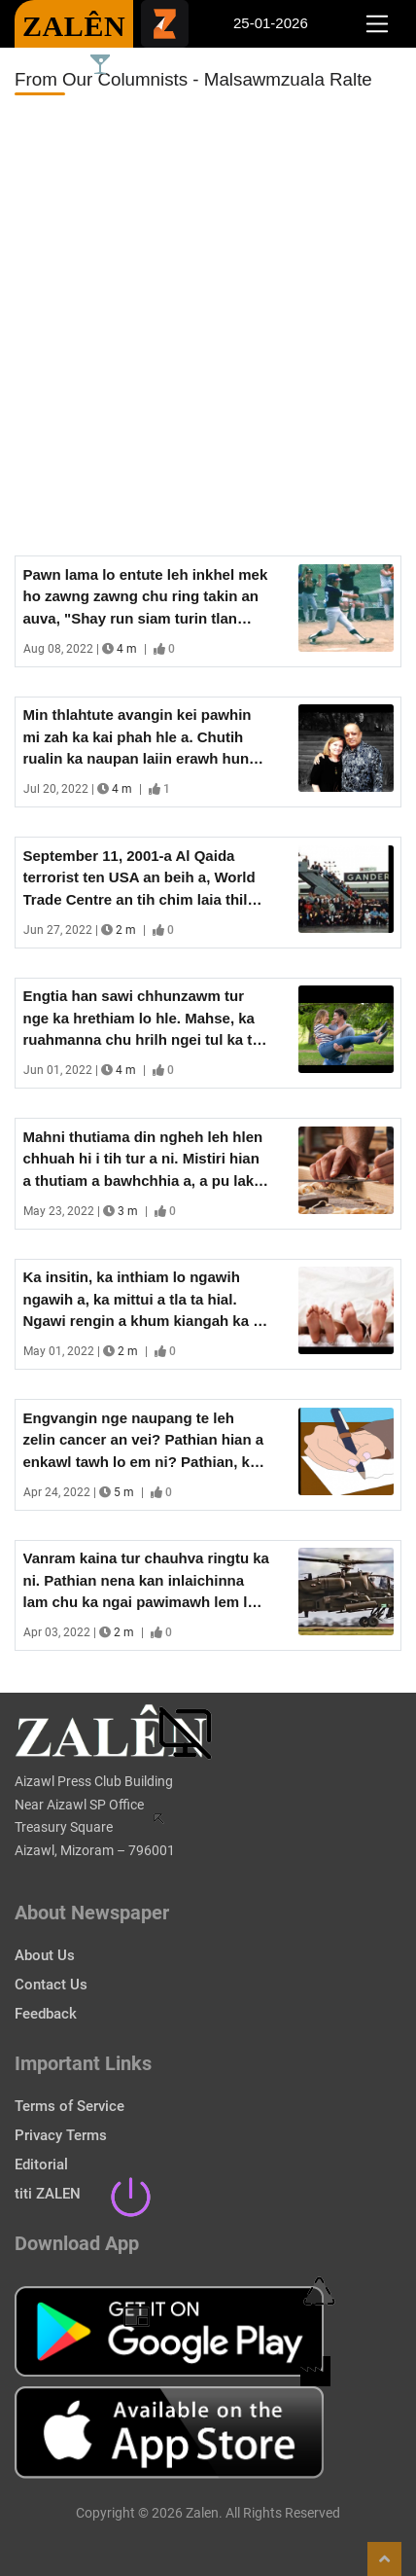 The image size is (416, 2576). I want to click on turn off or shut down the device, so click(130, 2197).